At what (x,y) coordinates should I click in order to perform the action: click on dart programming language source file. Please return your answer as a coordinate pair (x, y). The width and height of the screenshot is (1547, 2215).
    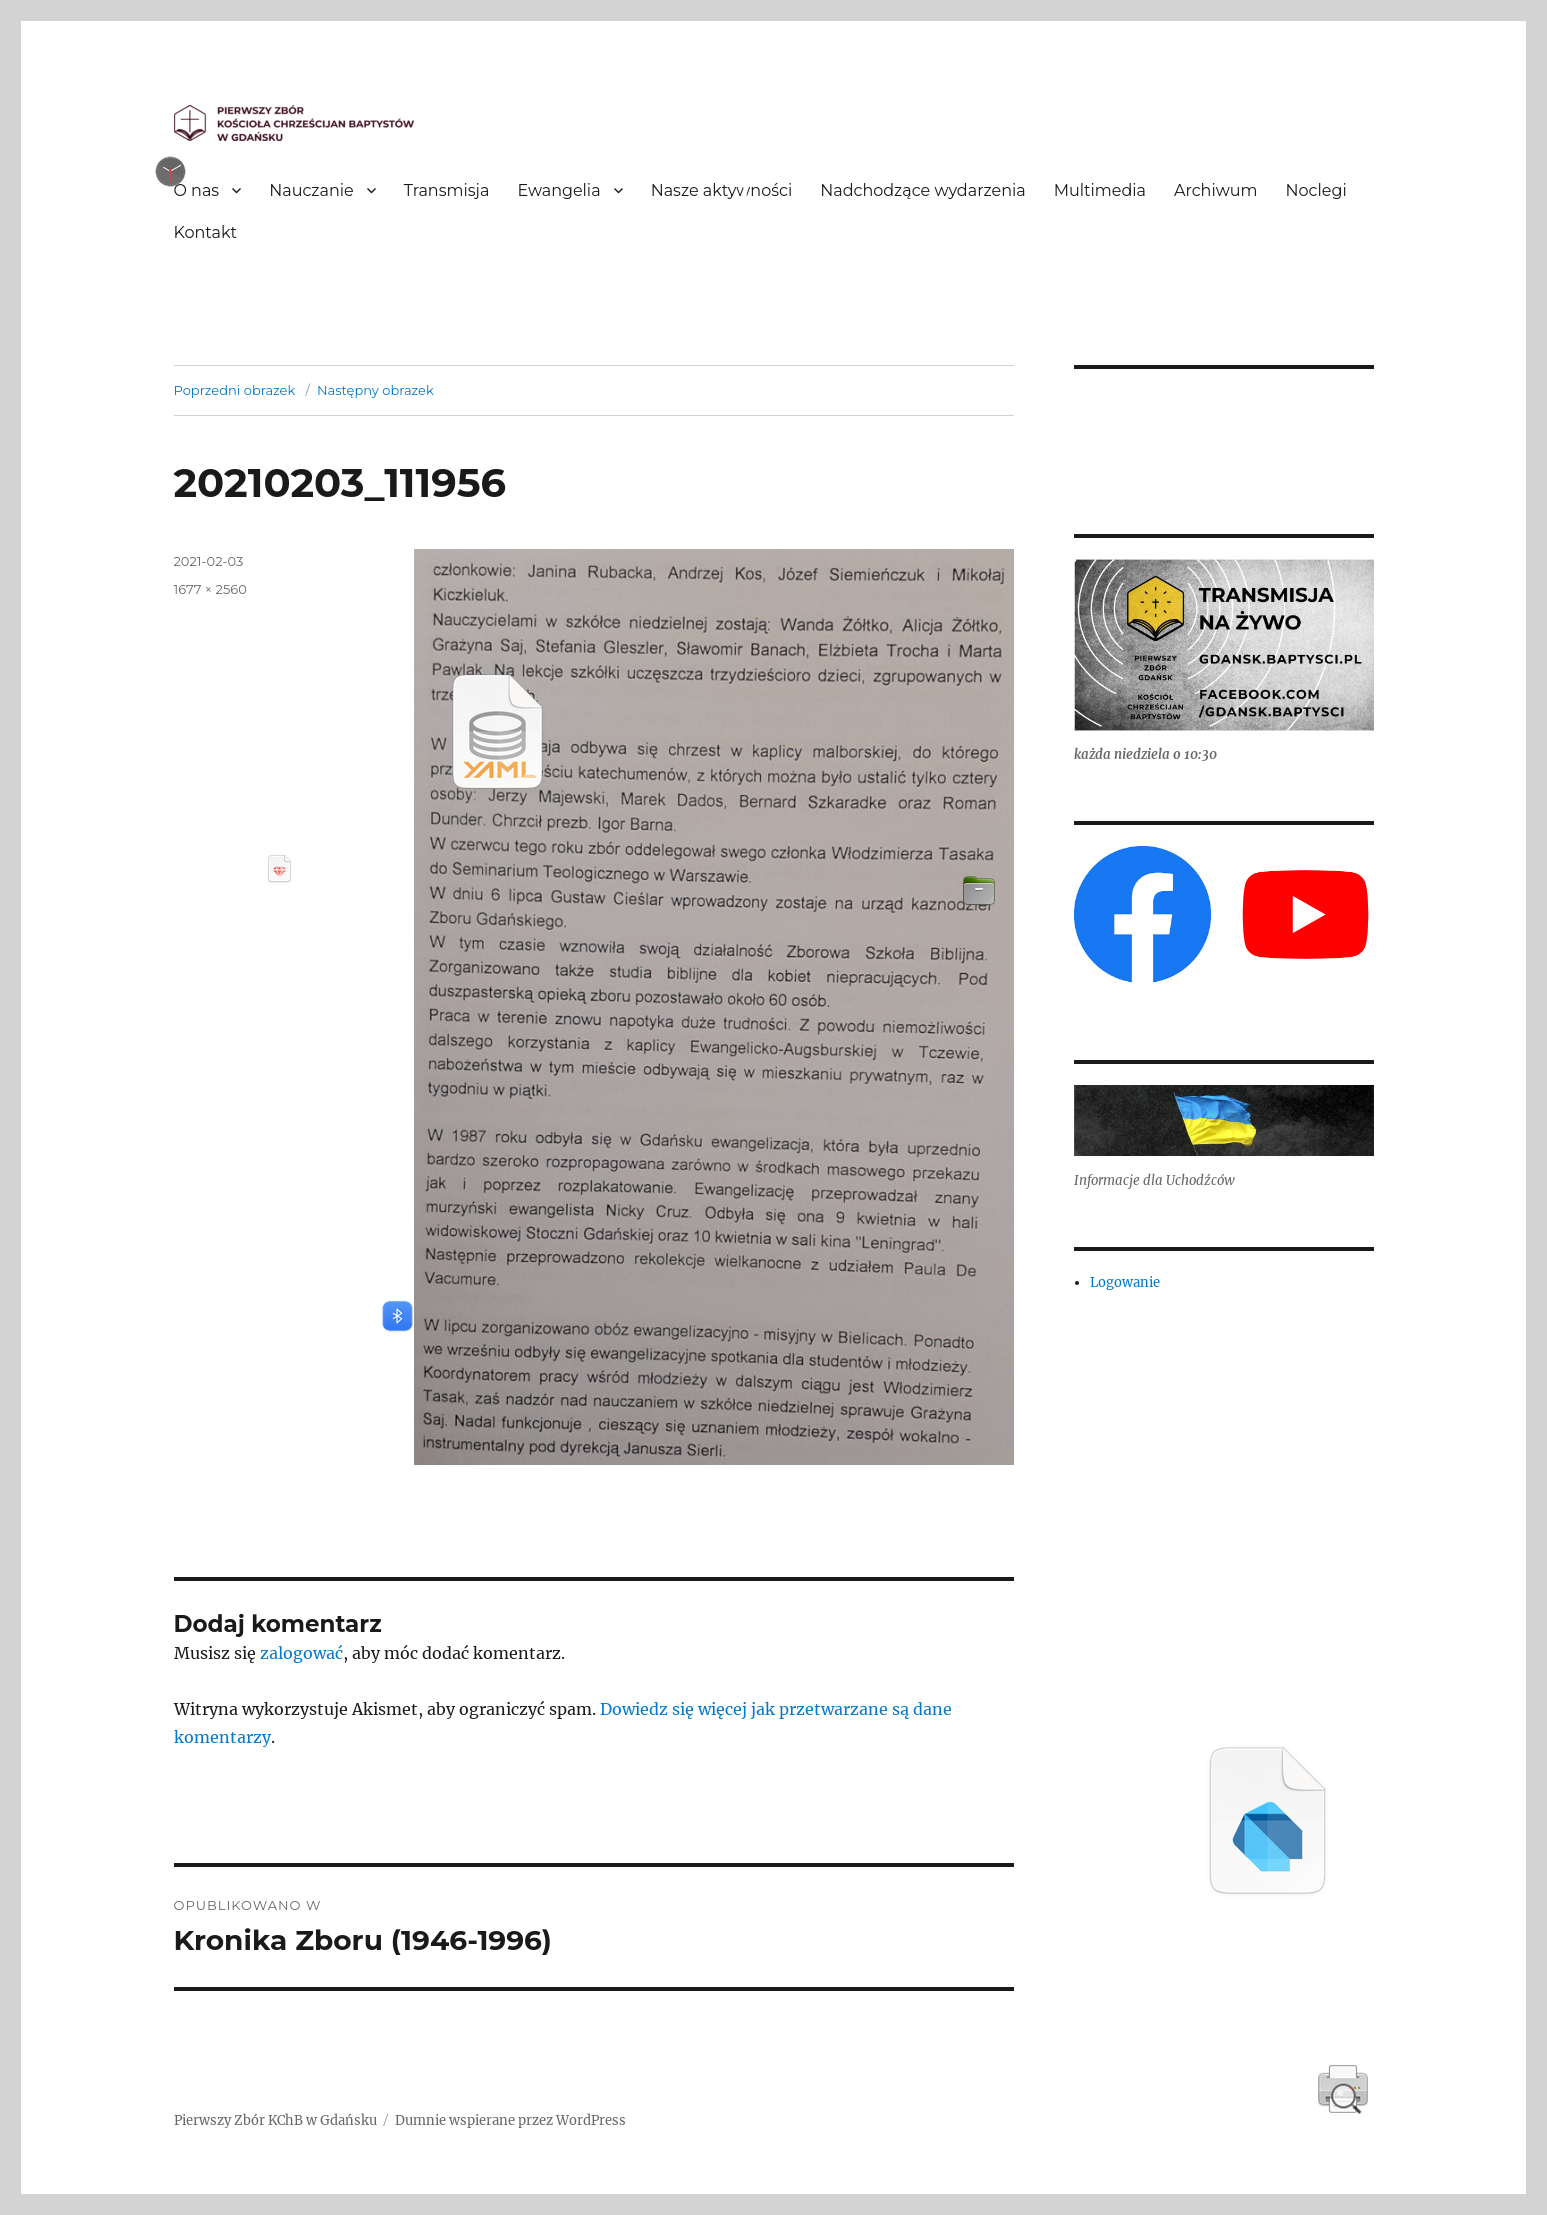
    Looking at the image, I should click on (1267, 1820).